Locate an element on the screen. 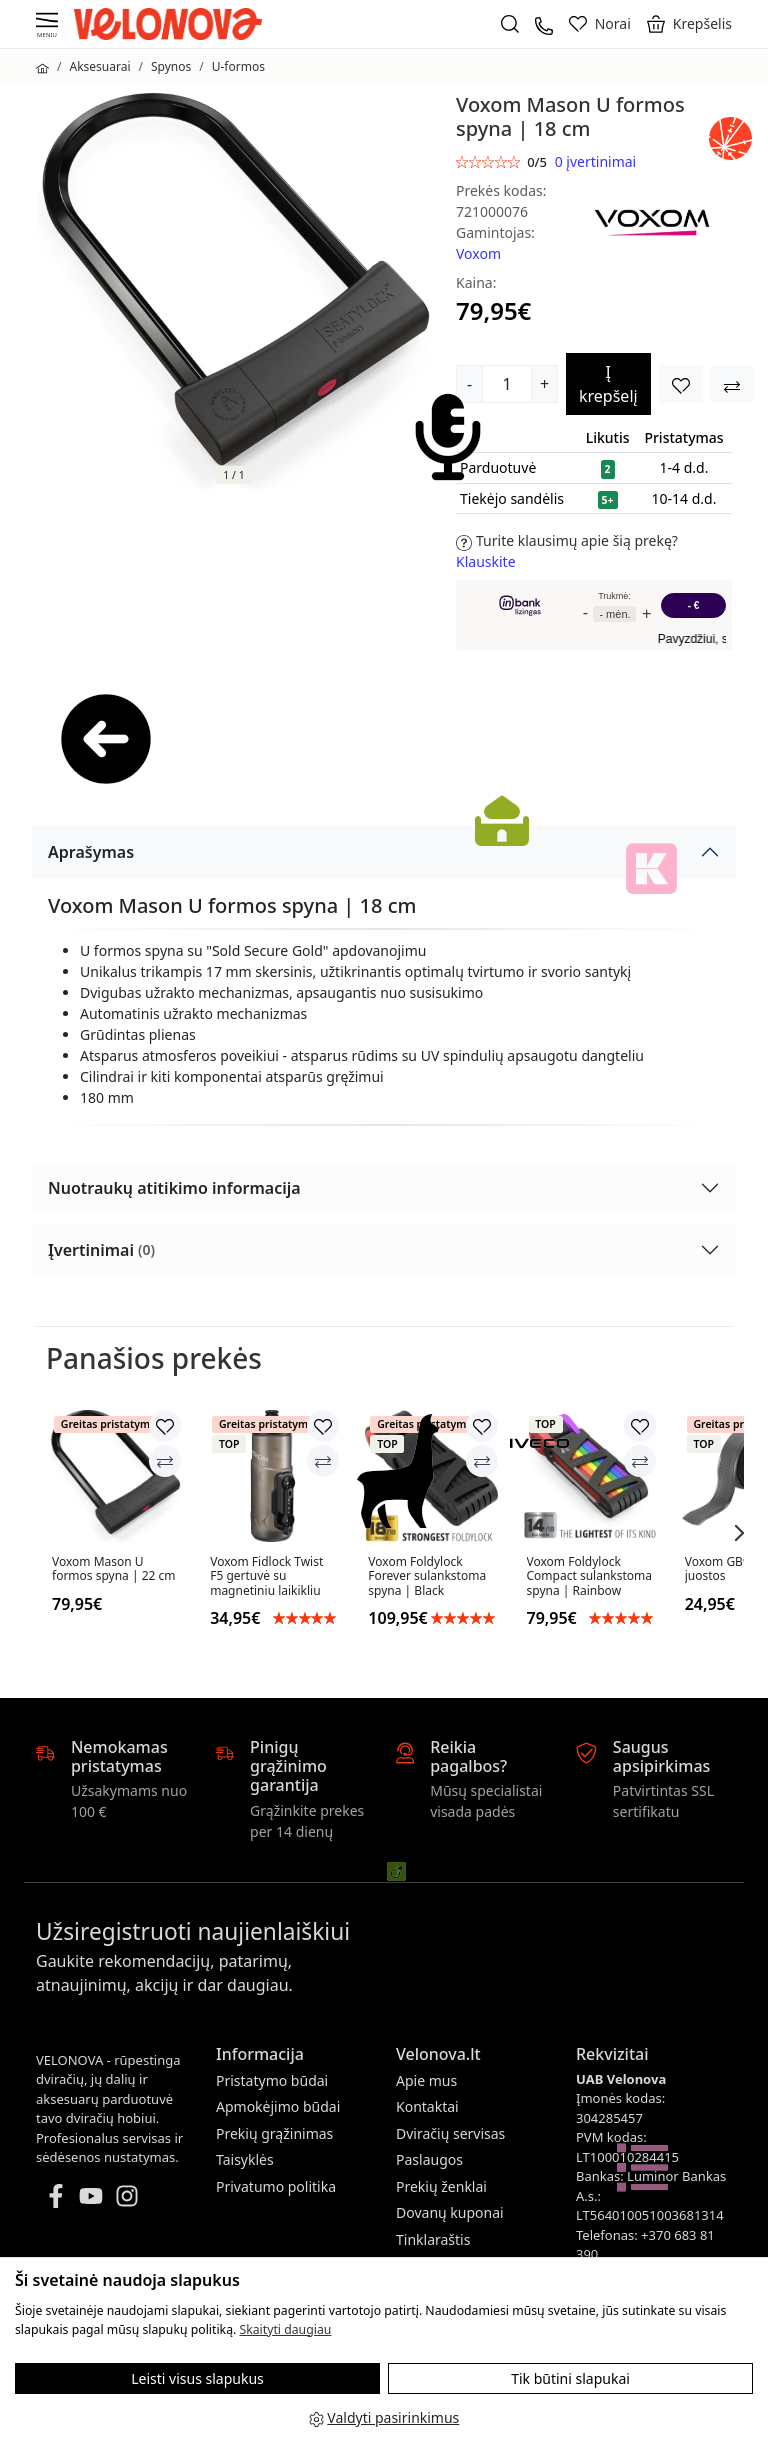 The width and height of the screenshot is (768, 2438). tina cms logo is located at coordinates (398, 1471).